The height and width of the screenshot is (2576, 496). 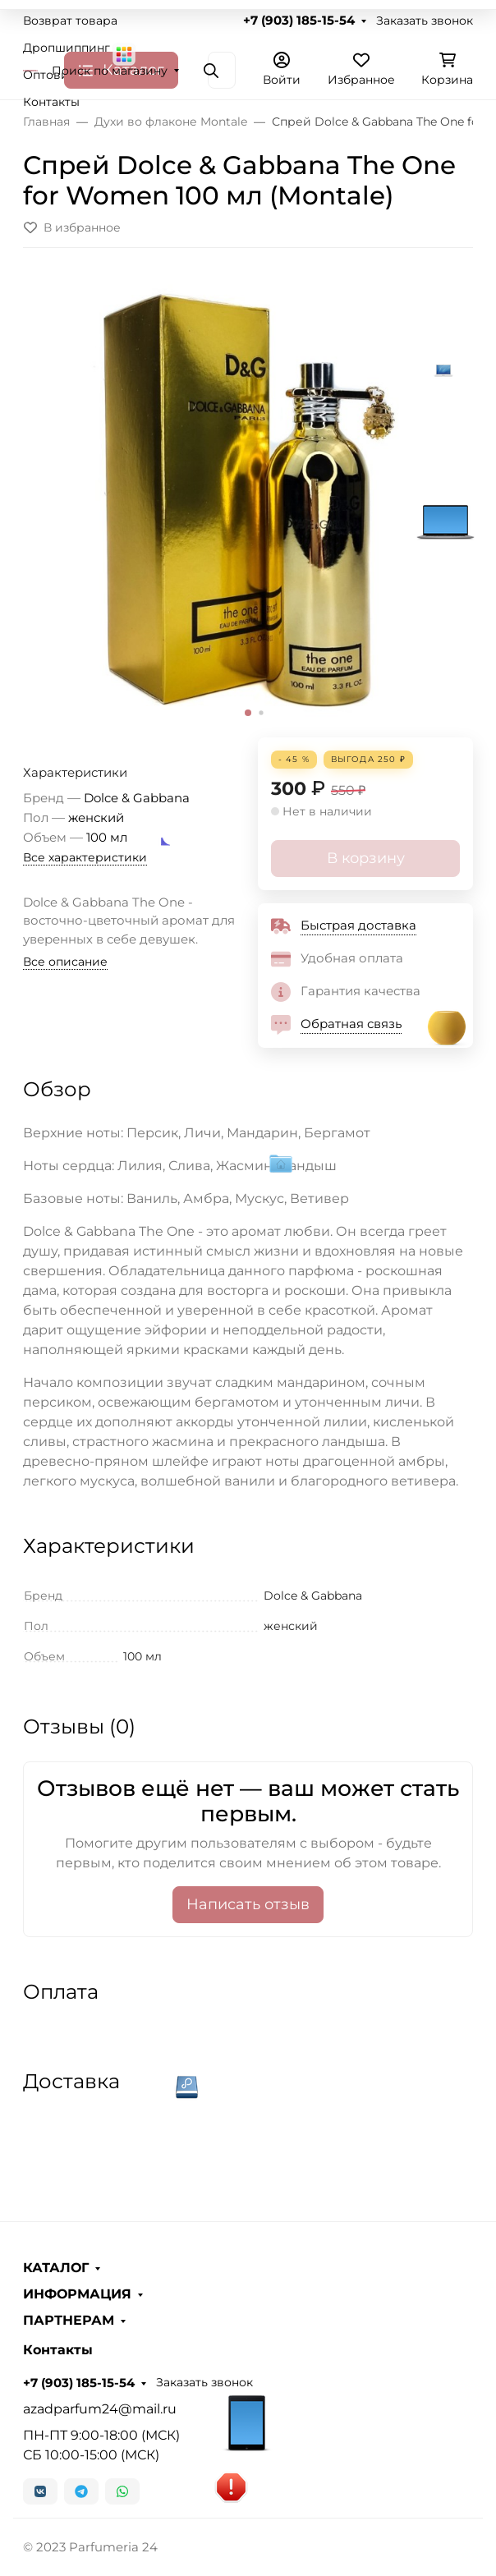 I want to click on Promise Technology storage device or RAID controller, so click(x=186, y=2087).